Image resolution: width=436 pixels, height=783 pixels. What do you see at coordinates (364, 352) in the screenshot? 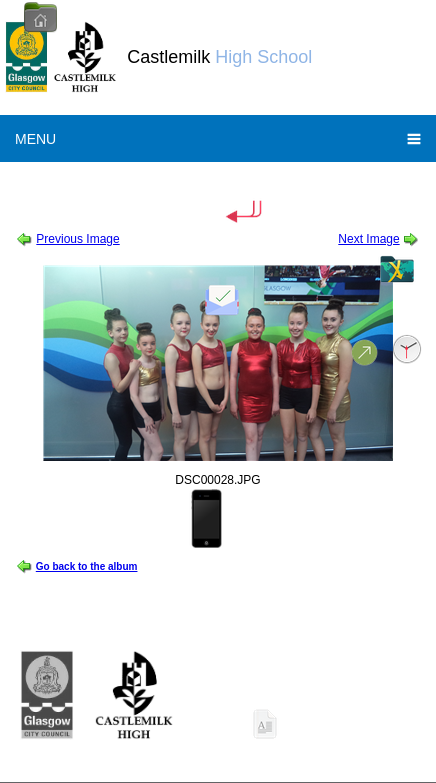
I see `indicates a symbolic link or shortcut to another file` at bounding box center [364, 352].